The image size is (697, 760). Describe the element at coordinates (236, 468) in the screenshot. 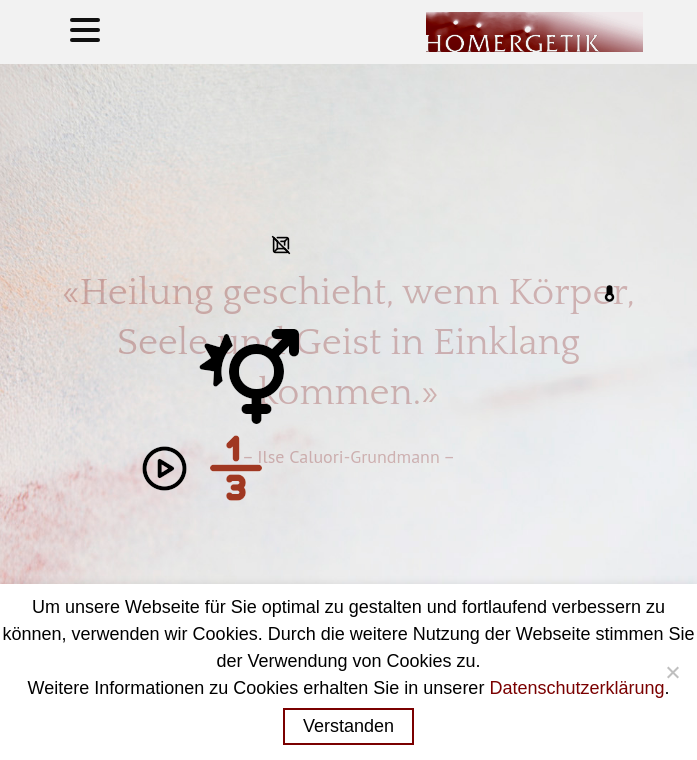

I see `fraction or division calculation tool` at that location.